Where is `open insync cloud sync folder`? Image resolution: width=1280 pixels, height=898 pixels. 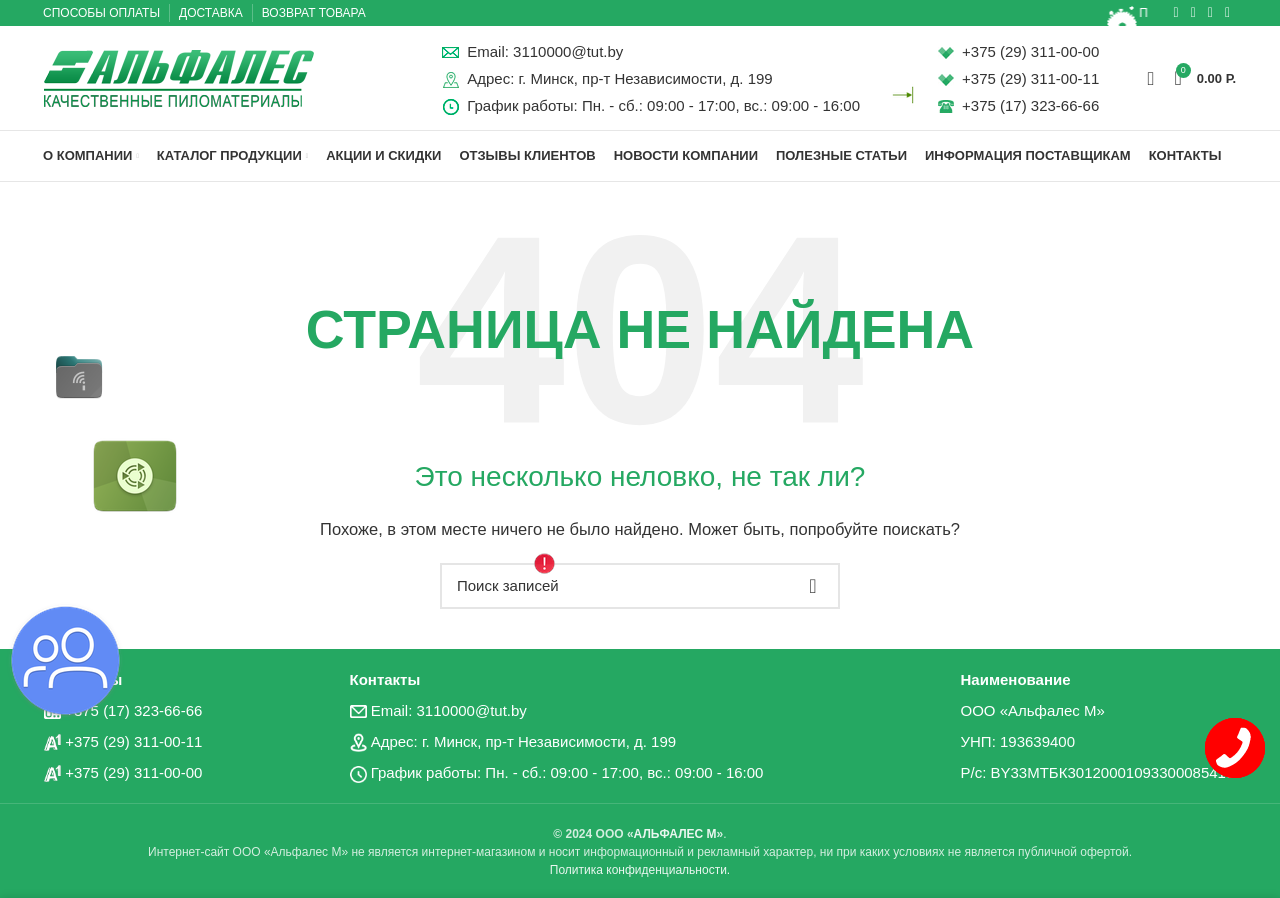 open insync cloud sync folder is located at coordinates (79, 377).